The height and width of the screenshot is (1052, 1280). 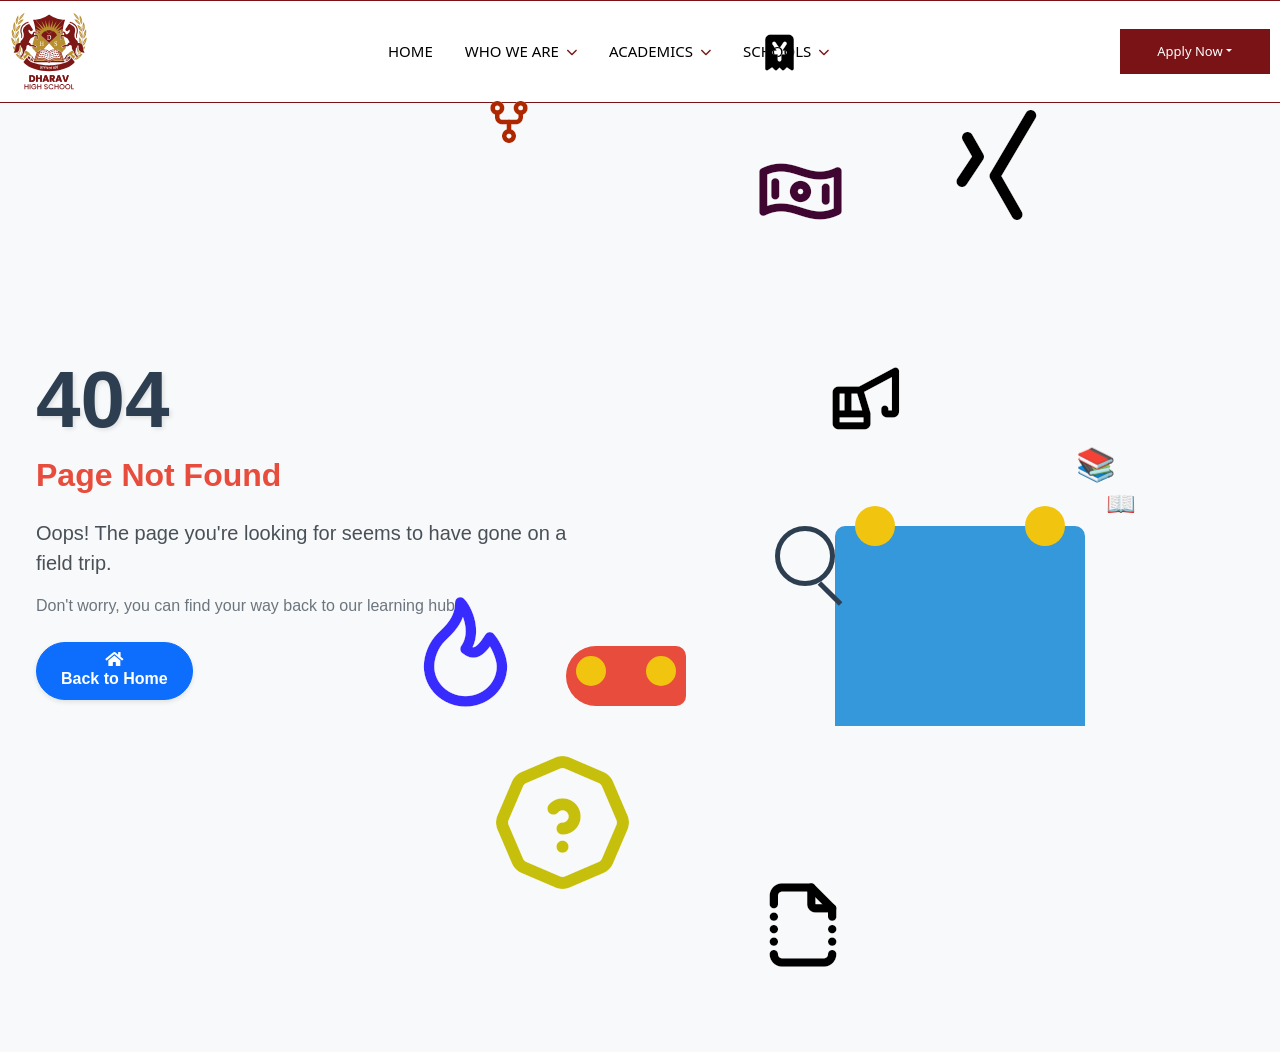 I want to click on view receipt or transaction in yuan currency, so click(x=779, y=52).